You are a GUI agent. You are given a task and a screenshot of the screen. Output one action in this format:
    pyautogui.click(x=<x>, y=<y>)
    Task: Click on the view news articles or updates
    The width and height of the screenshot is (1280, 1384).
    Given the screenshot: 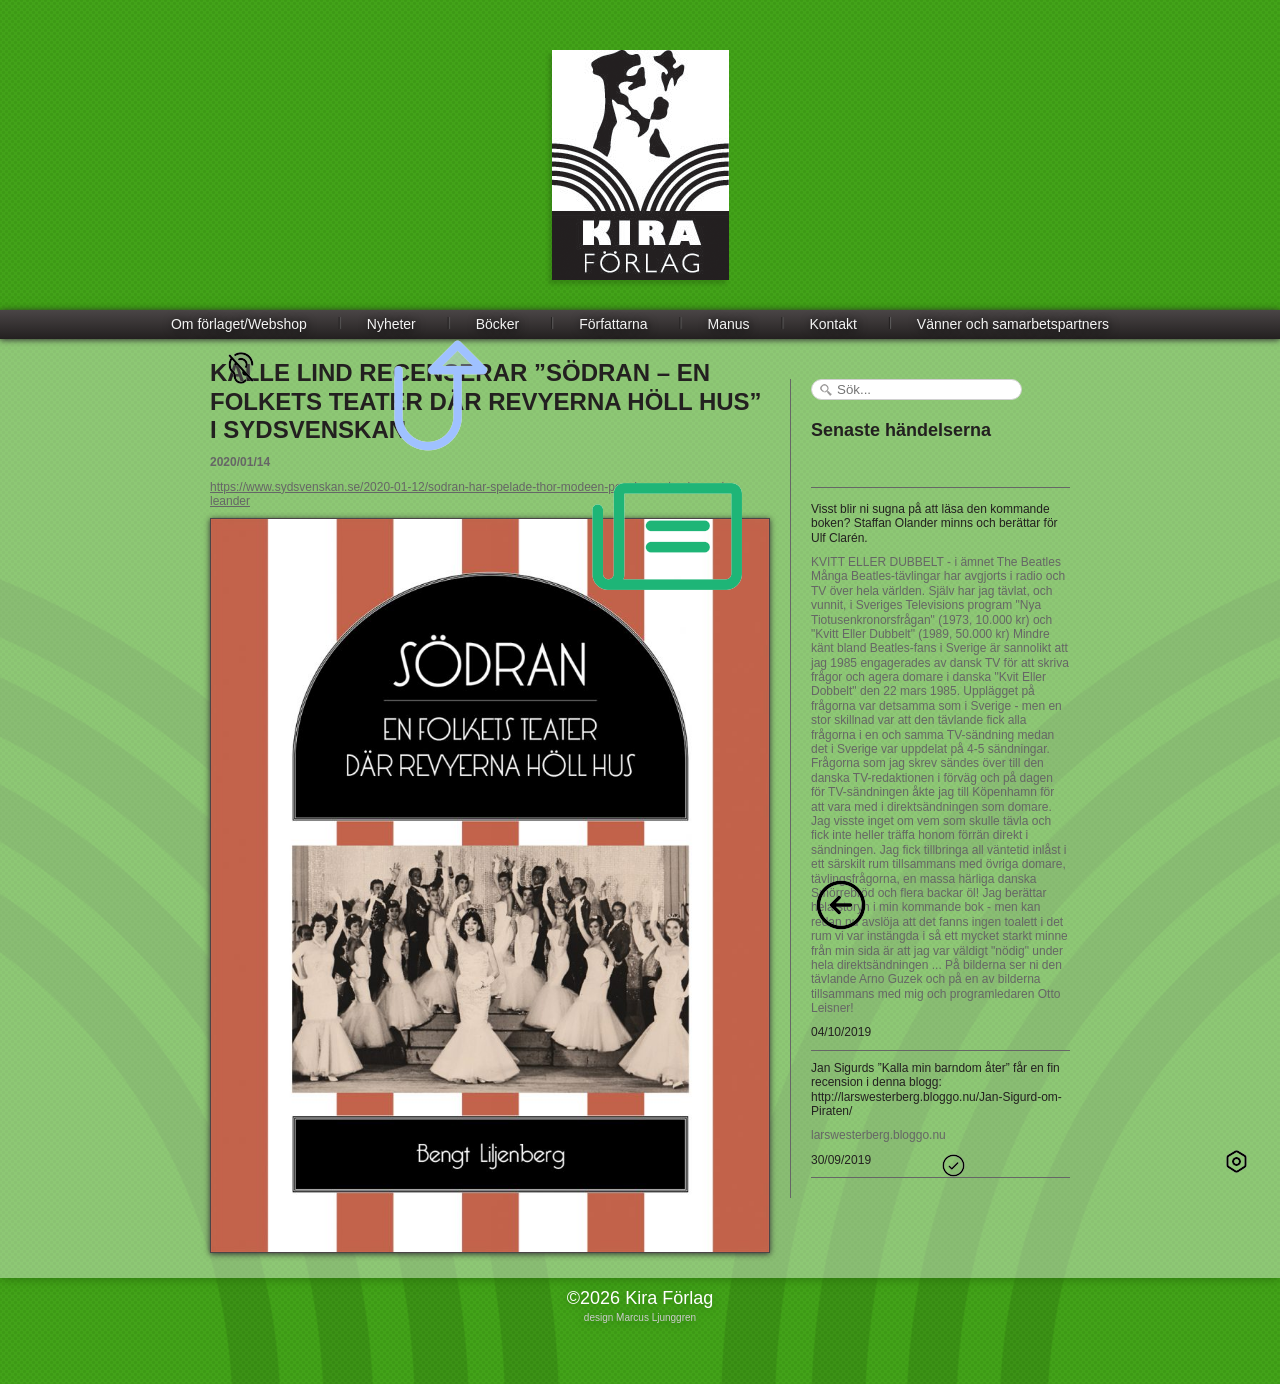 What is the action you would take?
    pyautogui.click(x=672, y=536)
    